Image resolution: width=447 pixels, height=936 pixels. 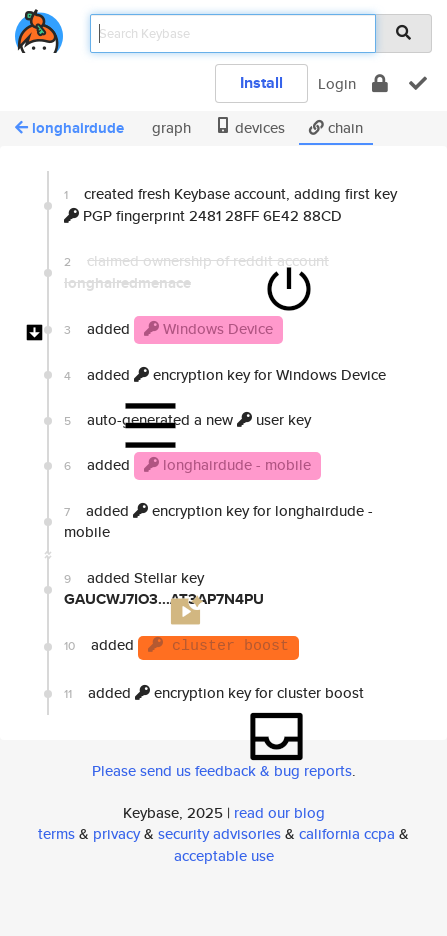 What do you see at coordinates (276, 736) in the screenshot?
I see `view your inbox` at bounding box center [276, 736].